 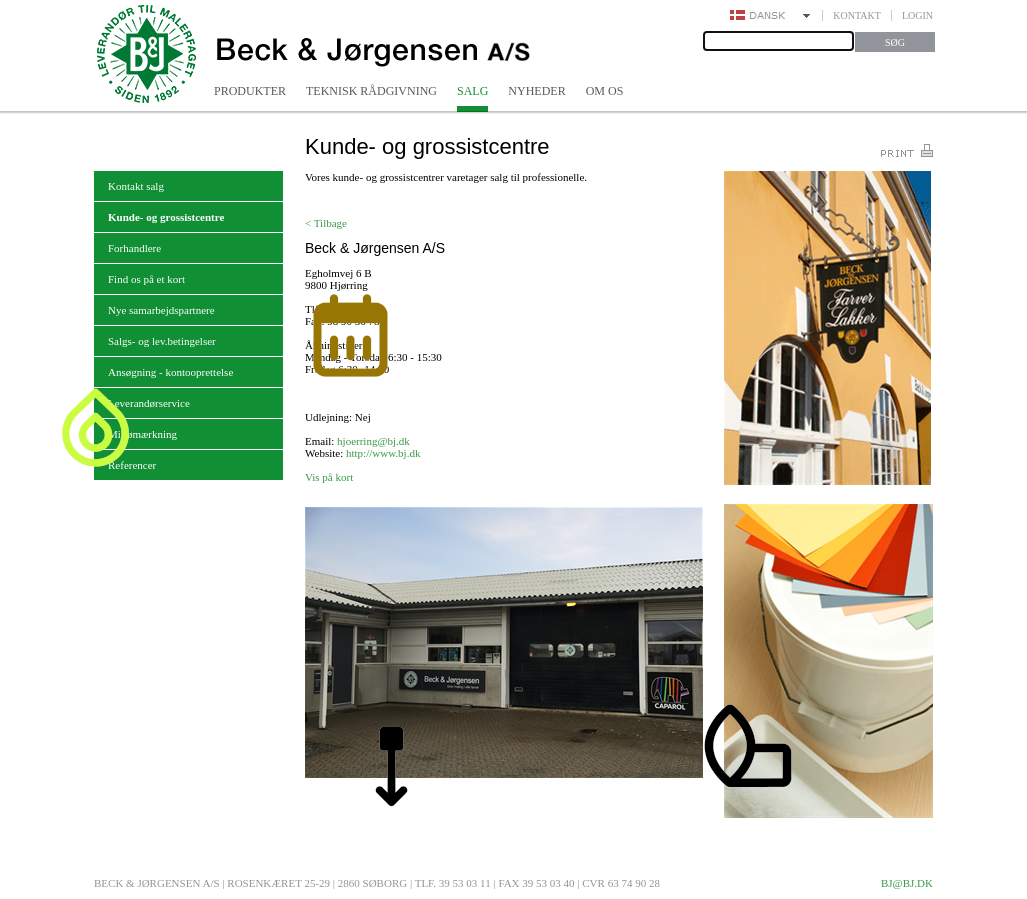 I want to click on access Drops language learning app, so click(x=95, y=429).